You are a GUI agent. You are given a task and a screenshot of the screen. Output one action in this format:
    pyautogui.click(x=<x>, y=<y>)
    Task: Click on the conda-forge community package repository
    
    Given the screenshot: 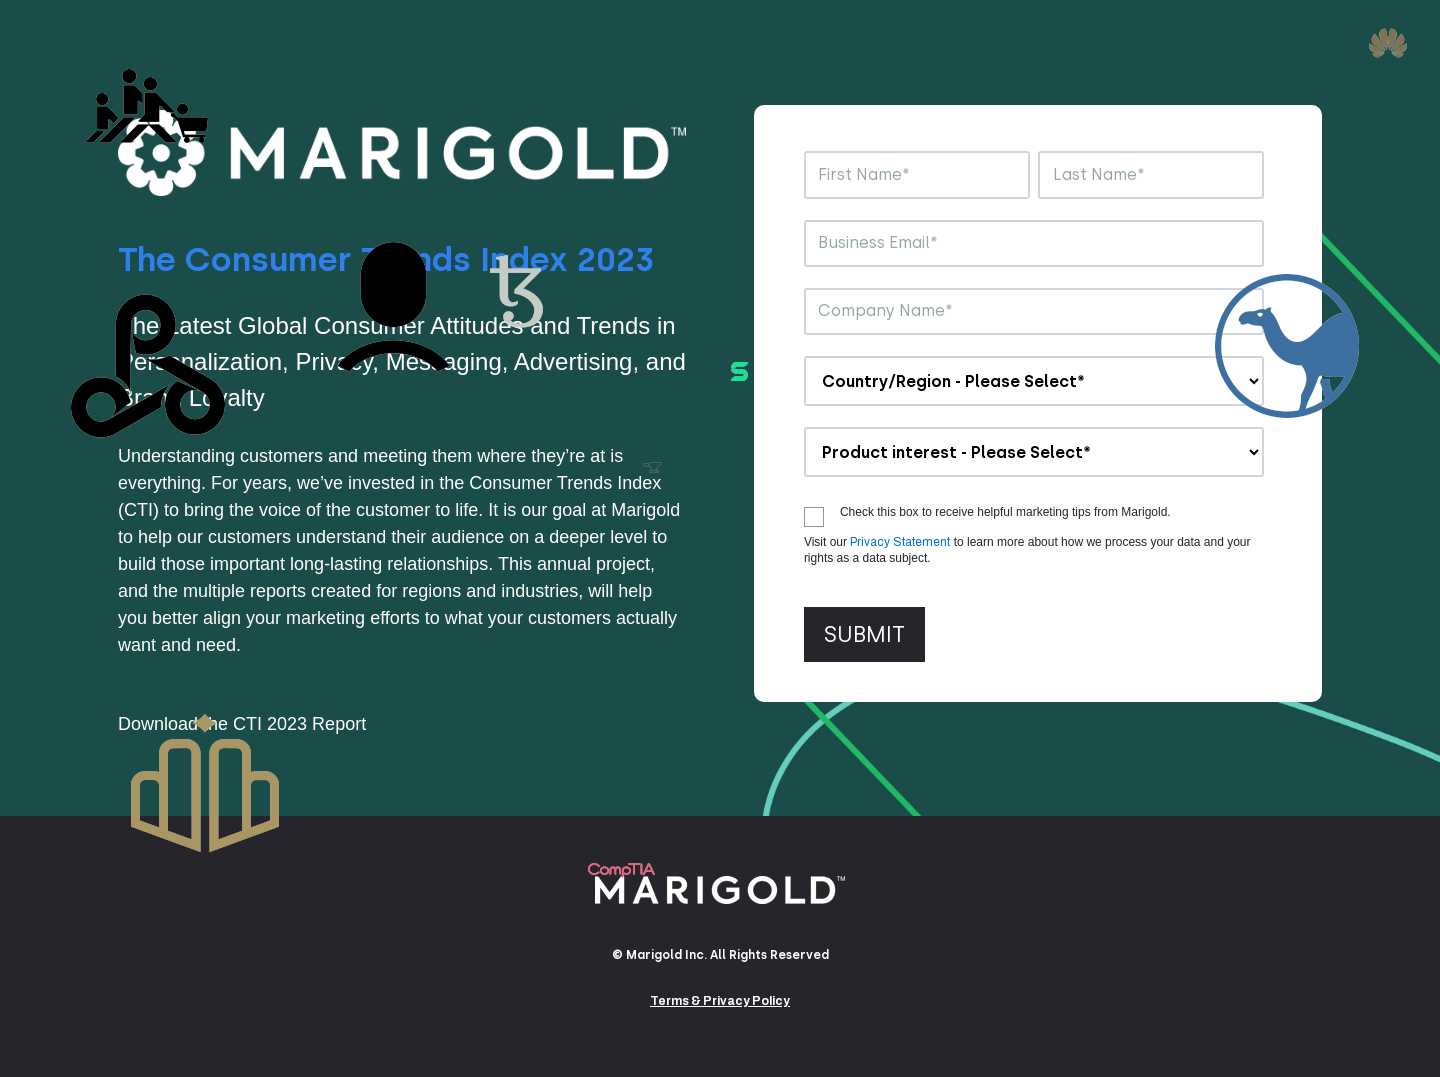 What is the action you would take?
    pyautogui.click(x=652, y=467)
    